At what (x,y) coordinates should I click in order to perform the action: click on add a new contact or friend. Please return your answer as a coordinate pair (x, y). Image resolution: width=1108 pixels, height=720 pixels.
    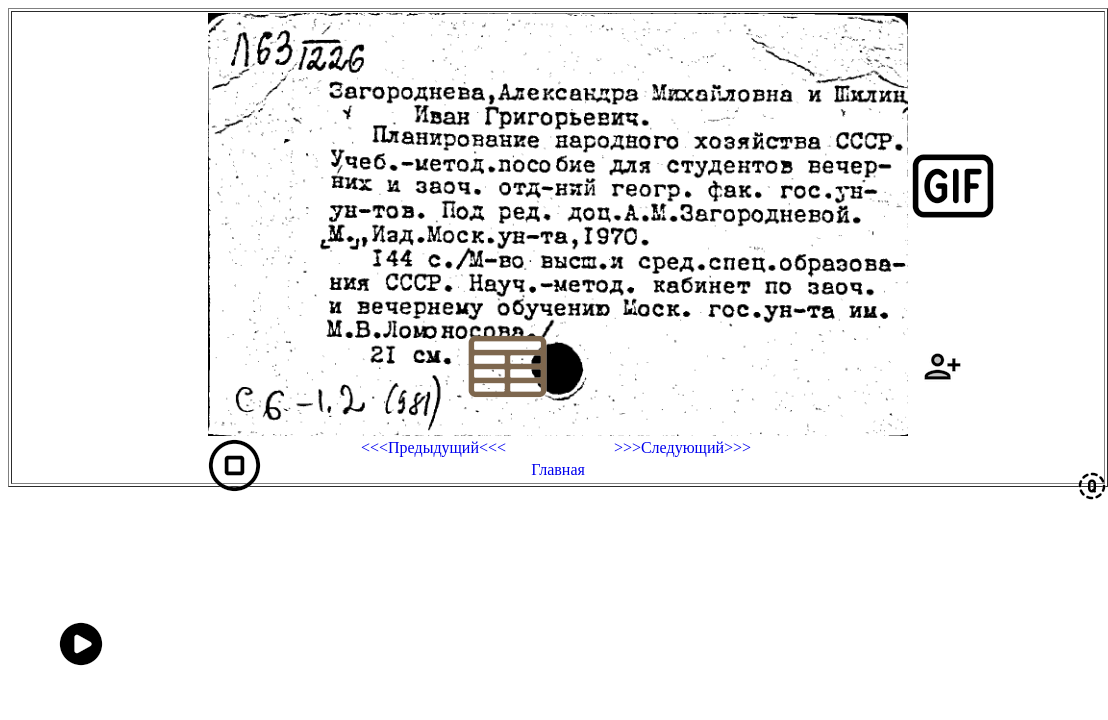
    Looking at the image, I should click on (942, 366).